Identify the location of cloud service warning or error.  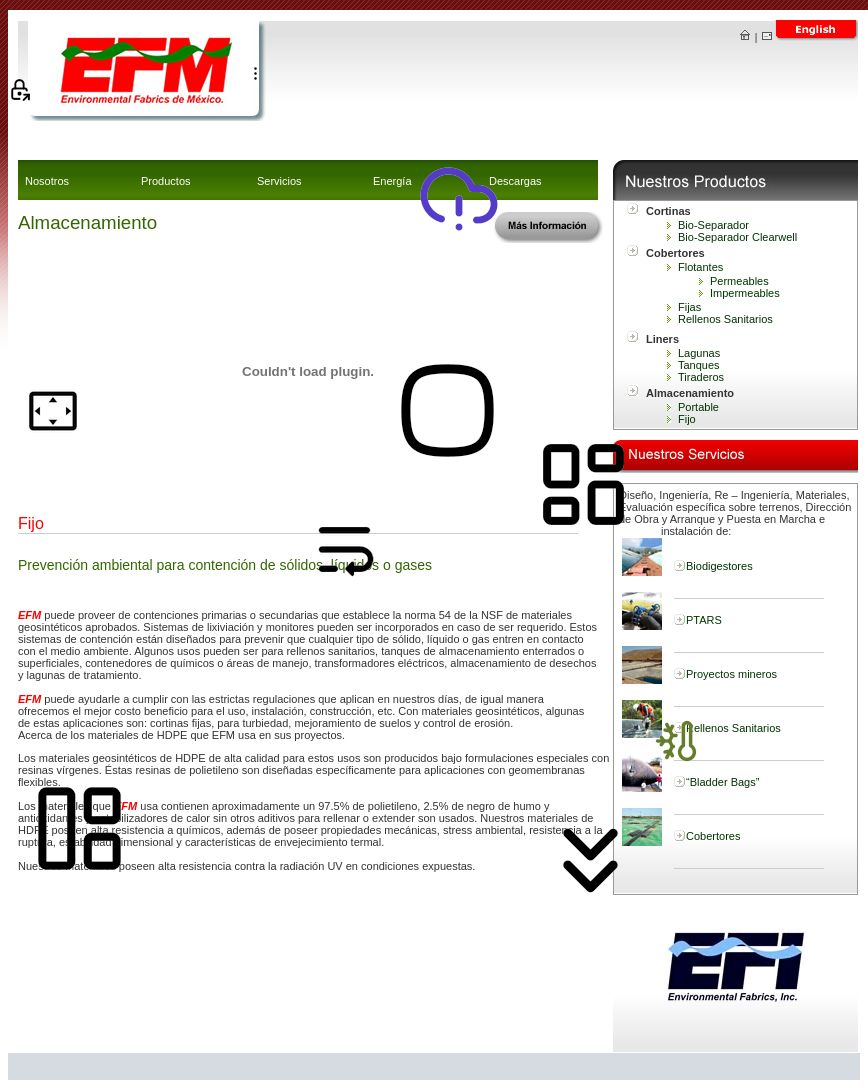
(459, 199).